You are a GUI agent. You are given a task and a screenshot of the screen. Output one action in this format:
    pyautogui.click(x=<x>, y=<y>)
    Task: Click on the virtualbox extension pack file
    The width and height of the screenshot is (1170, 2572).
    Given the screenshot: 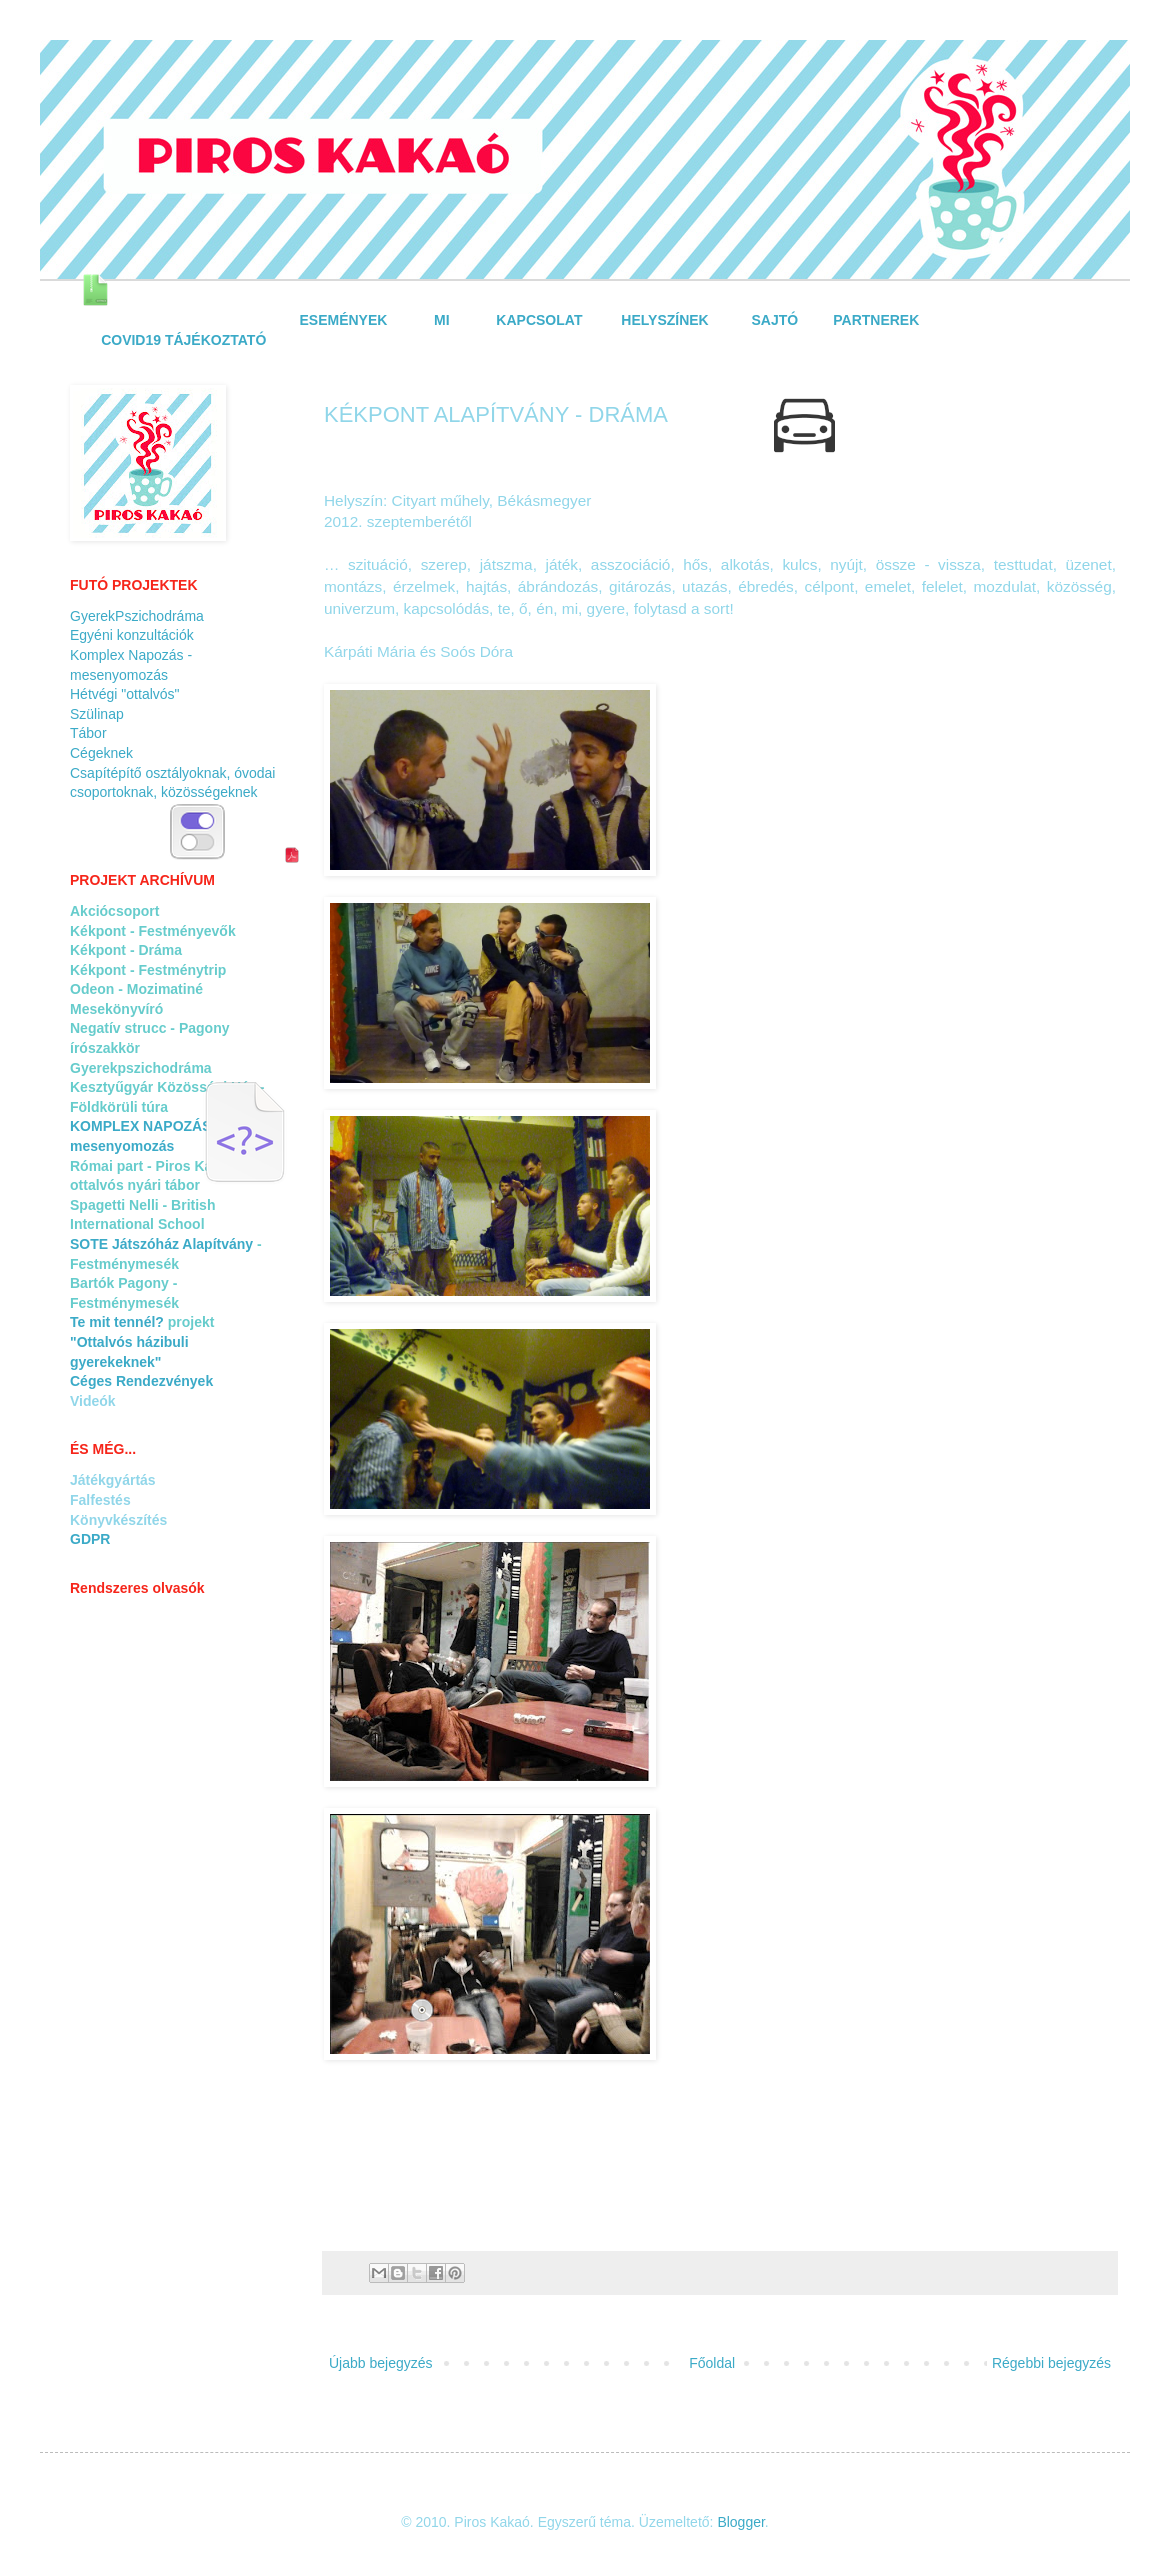 What is the action you would take?
    pyautogui.click(x=95, y=290)
    